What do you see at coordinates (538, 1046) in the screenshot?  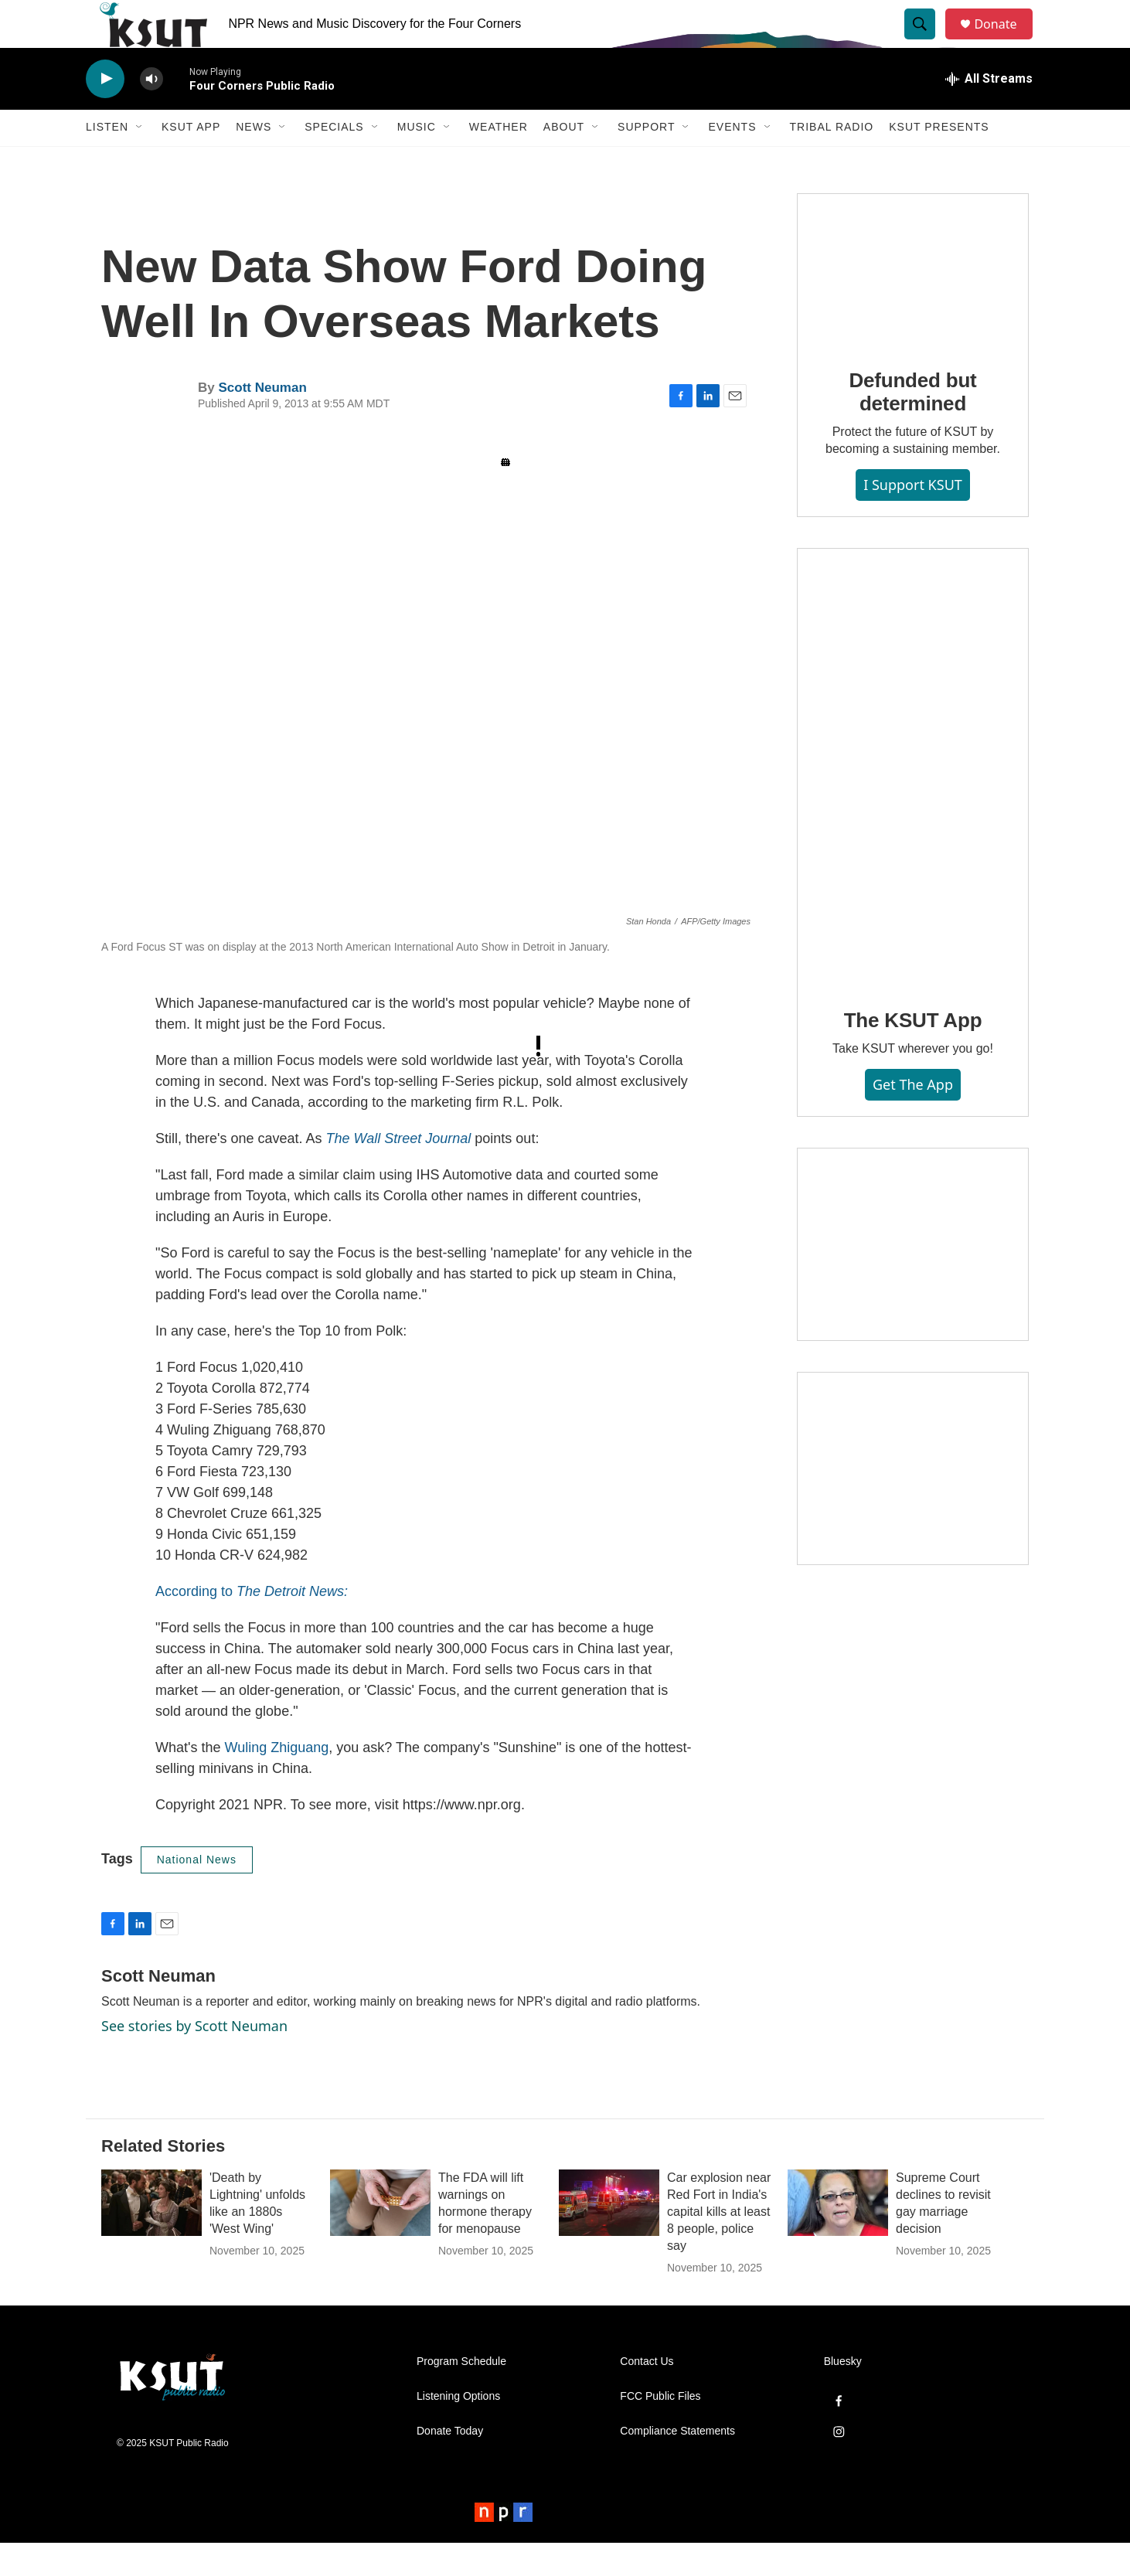 I see `indicates a high priority notification or alert` at bounding box center [538, 1046].